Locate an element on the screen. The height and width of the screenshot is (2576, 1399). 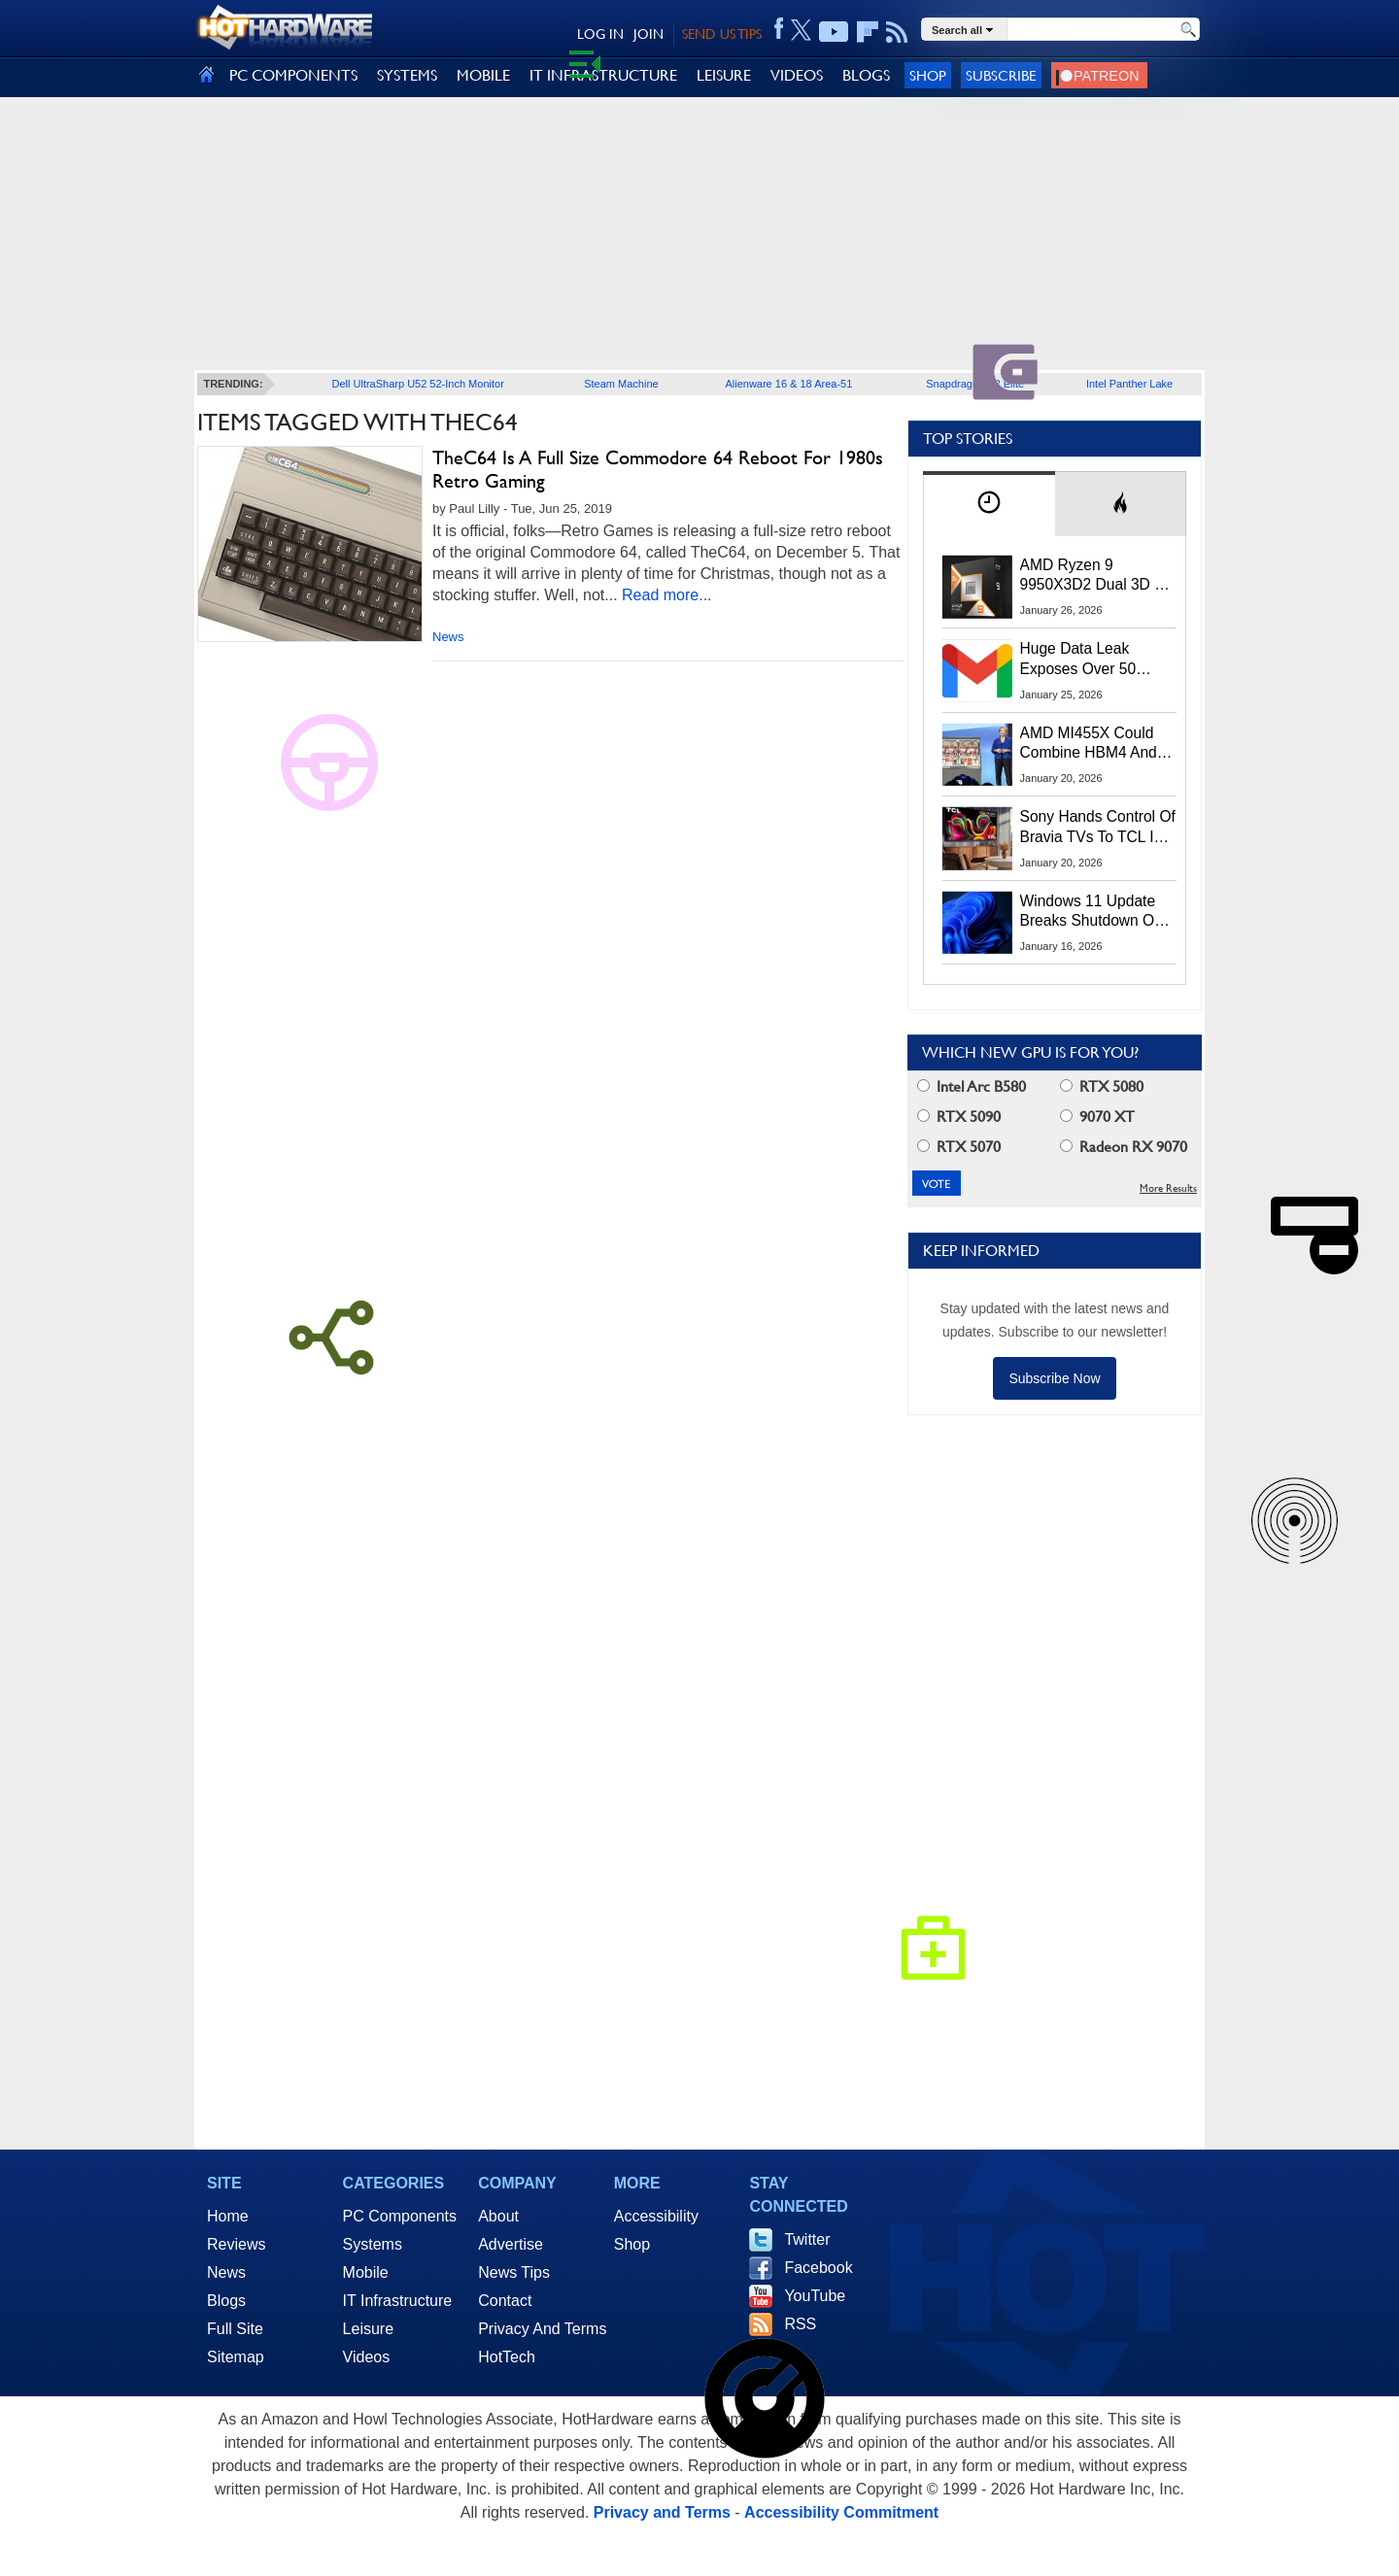
open the dashboard is located at coordinates (765, 2398).